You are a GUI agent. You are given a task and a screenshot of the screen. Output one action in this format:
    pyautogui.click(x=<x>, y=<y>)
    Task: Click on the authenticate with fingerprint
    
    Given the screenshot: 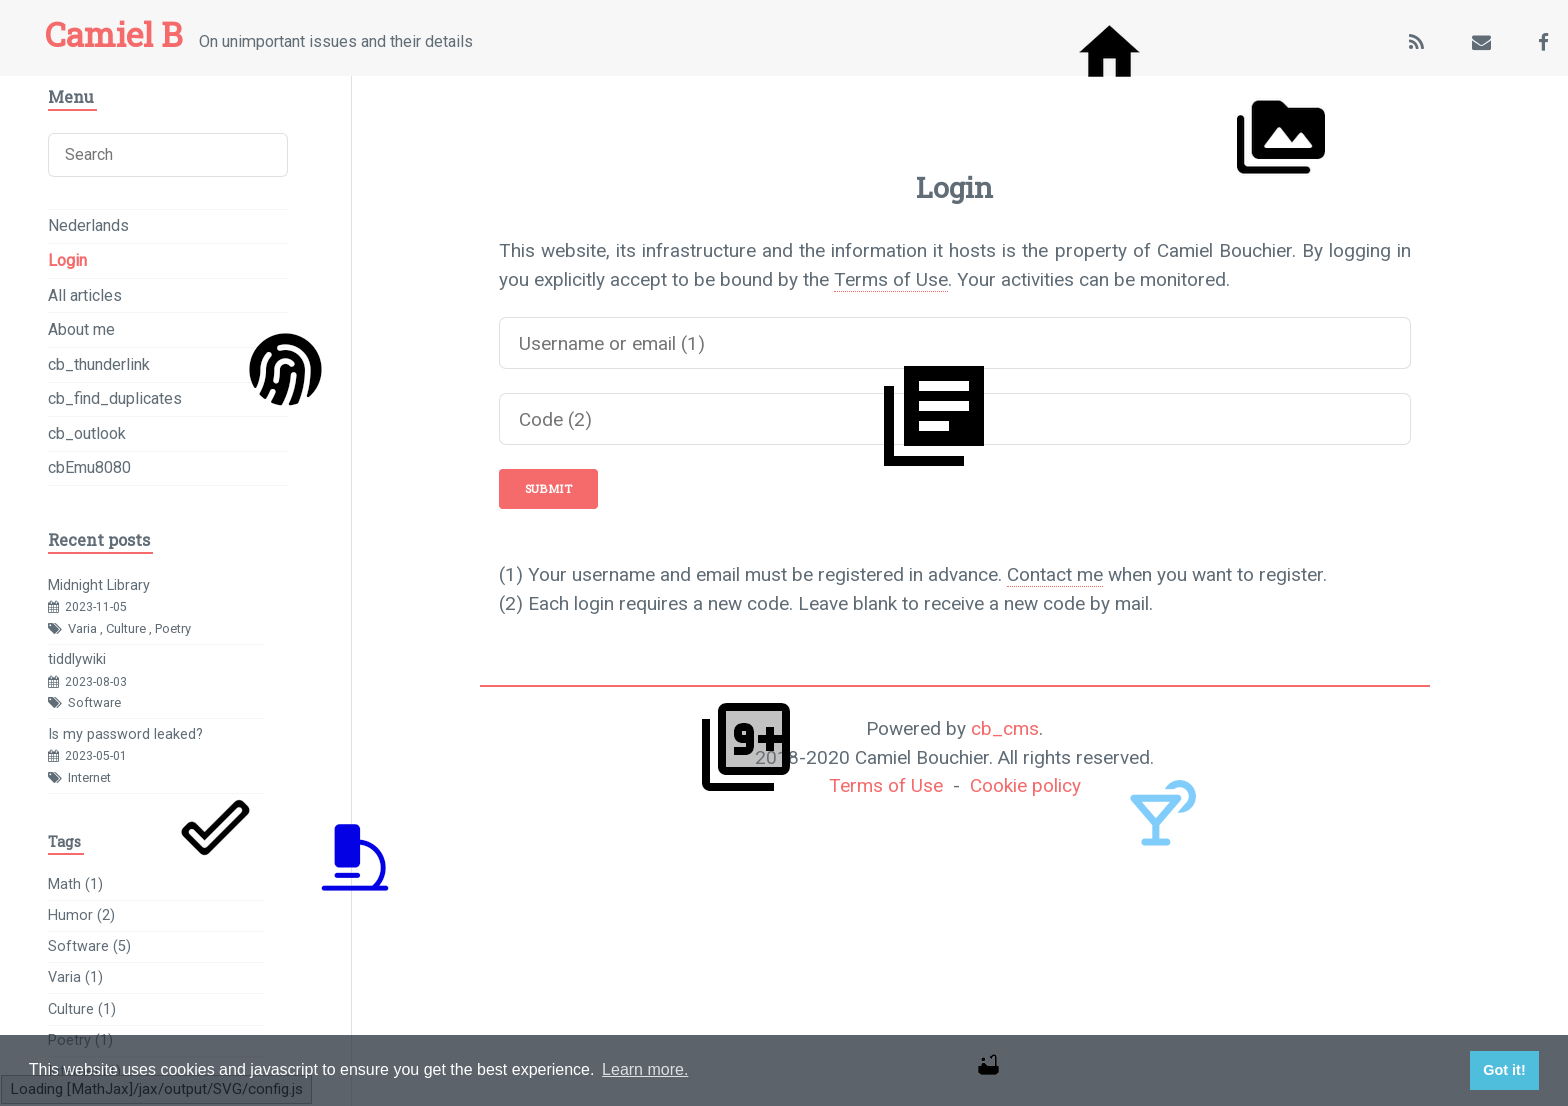 What is the action you would take?
    pyautogui.click(x=285, y=369)
    